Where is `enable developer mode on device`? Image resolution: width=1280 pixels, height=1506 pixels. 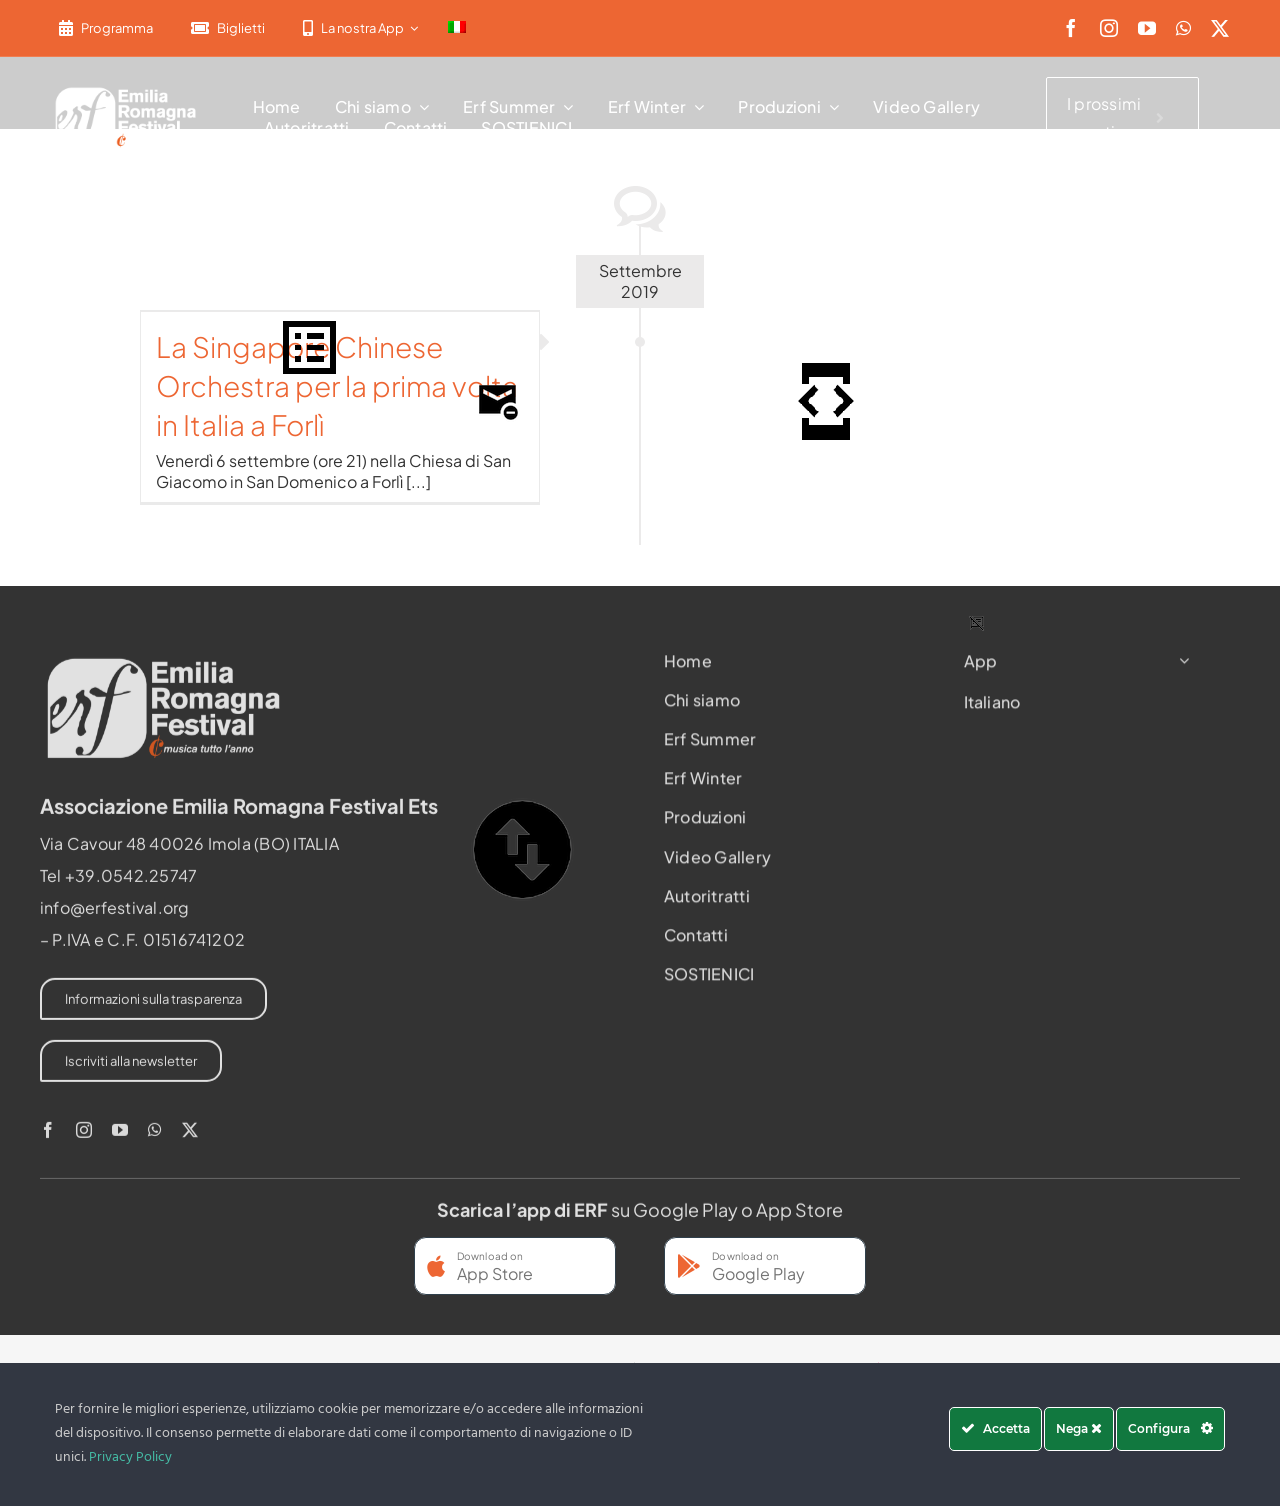 enable developer mode on device is located at coordinates (826, 401).